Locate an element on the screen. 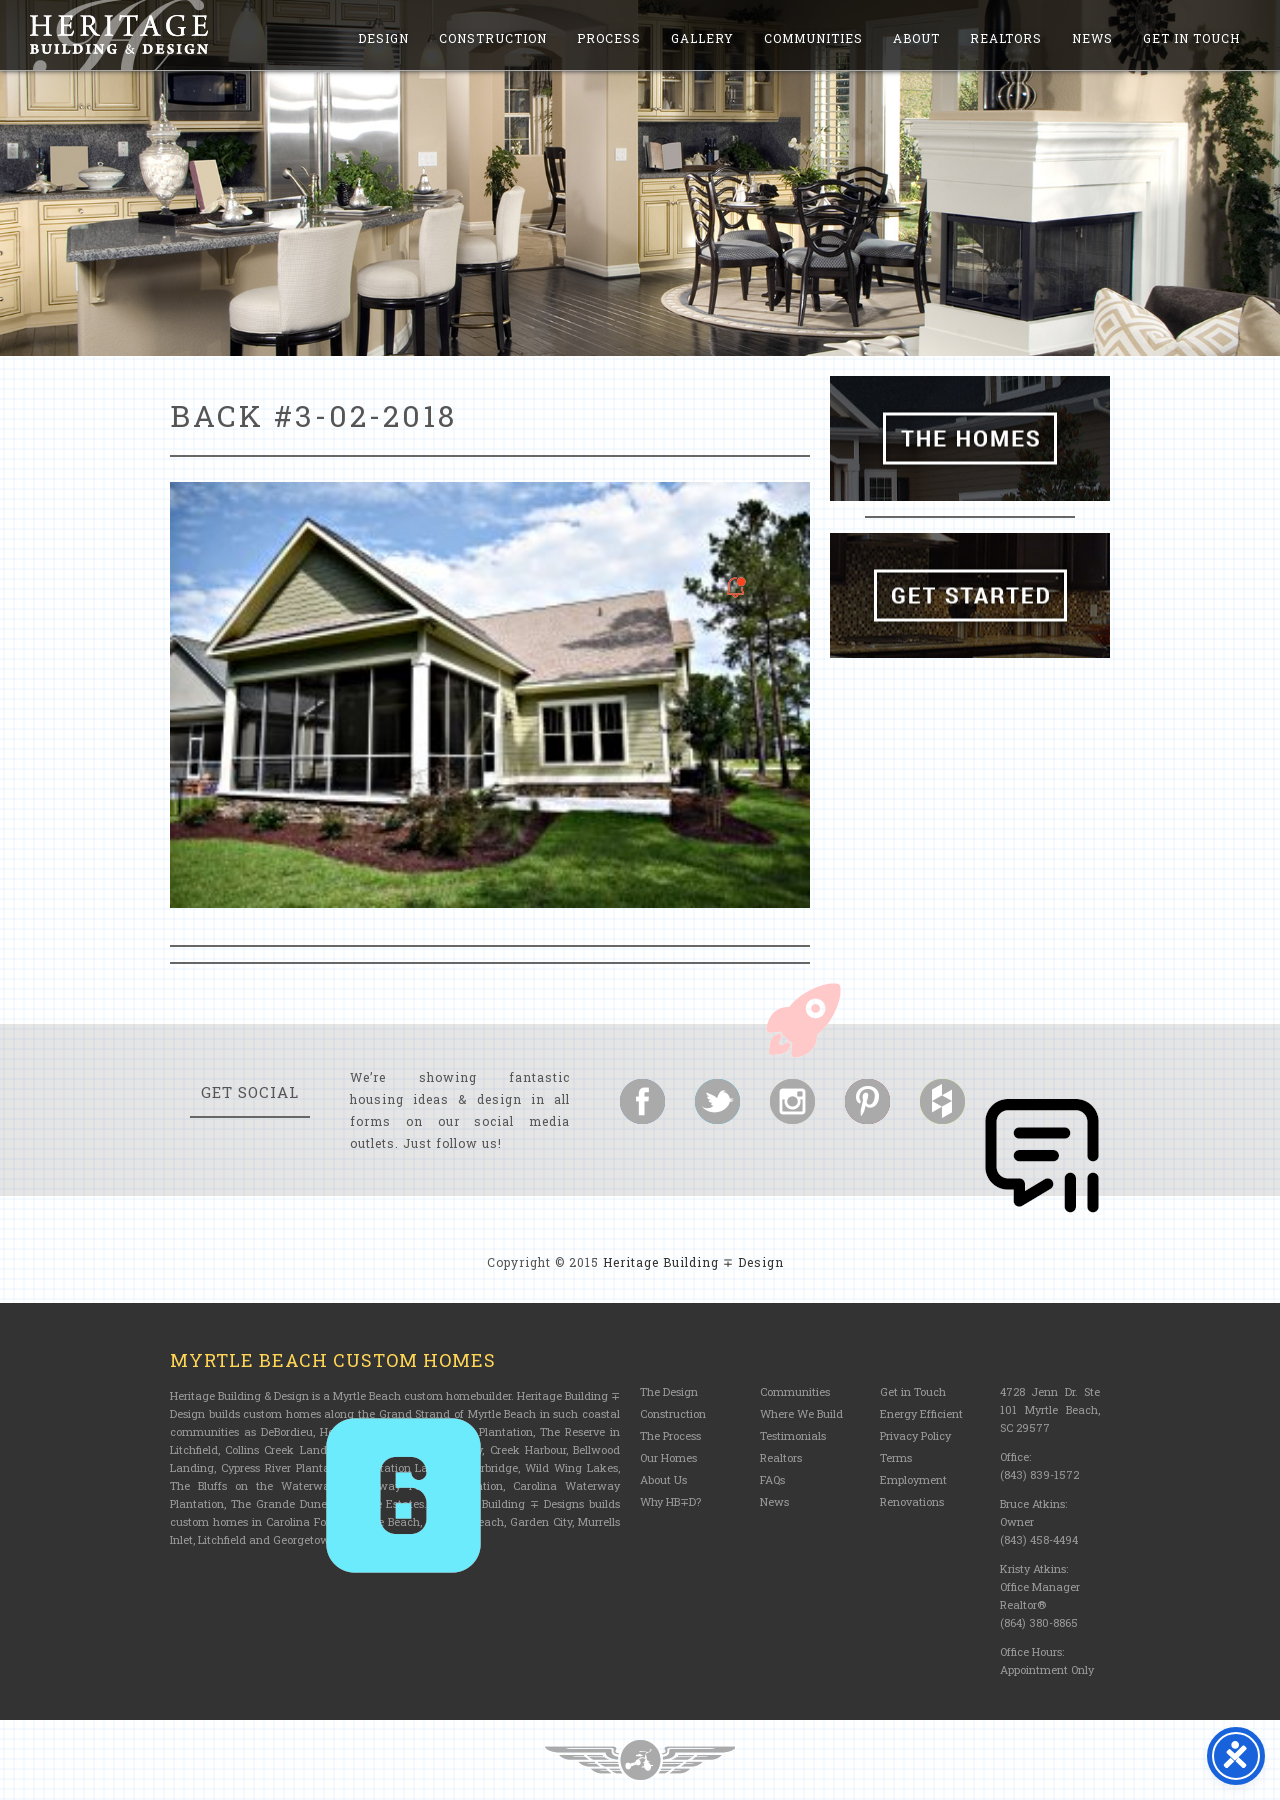 The image size is (1280, 1800). pause message notifications is located at coordinates (1042, 1150).